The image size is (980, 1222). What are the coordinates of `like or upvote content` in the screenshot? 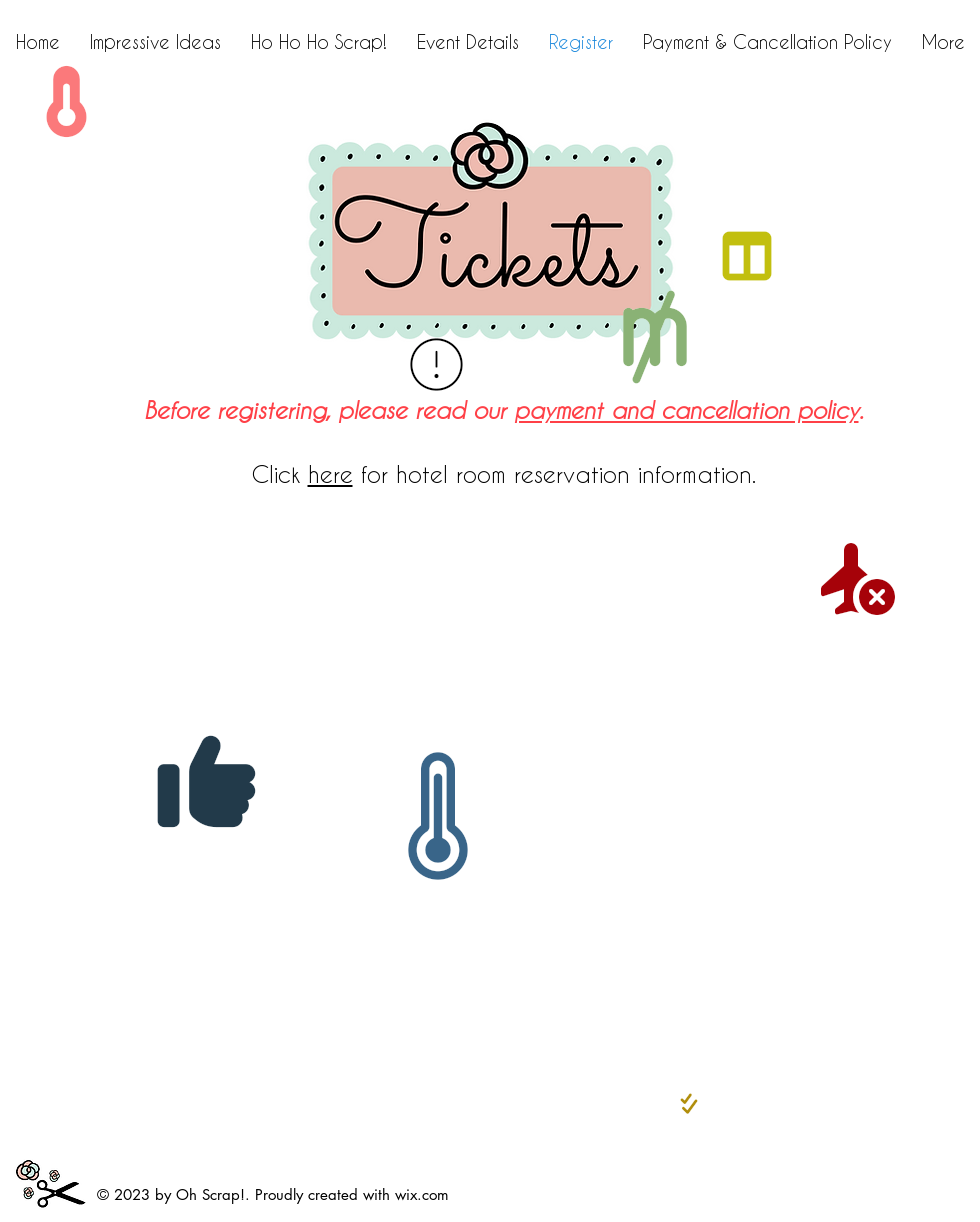 It's located at (208, 783).